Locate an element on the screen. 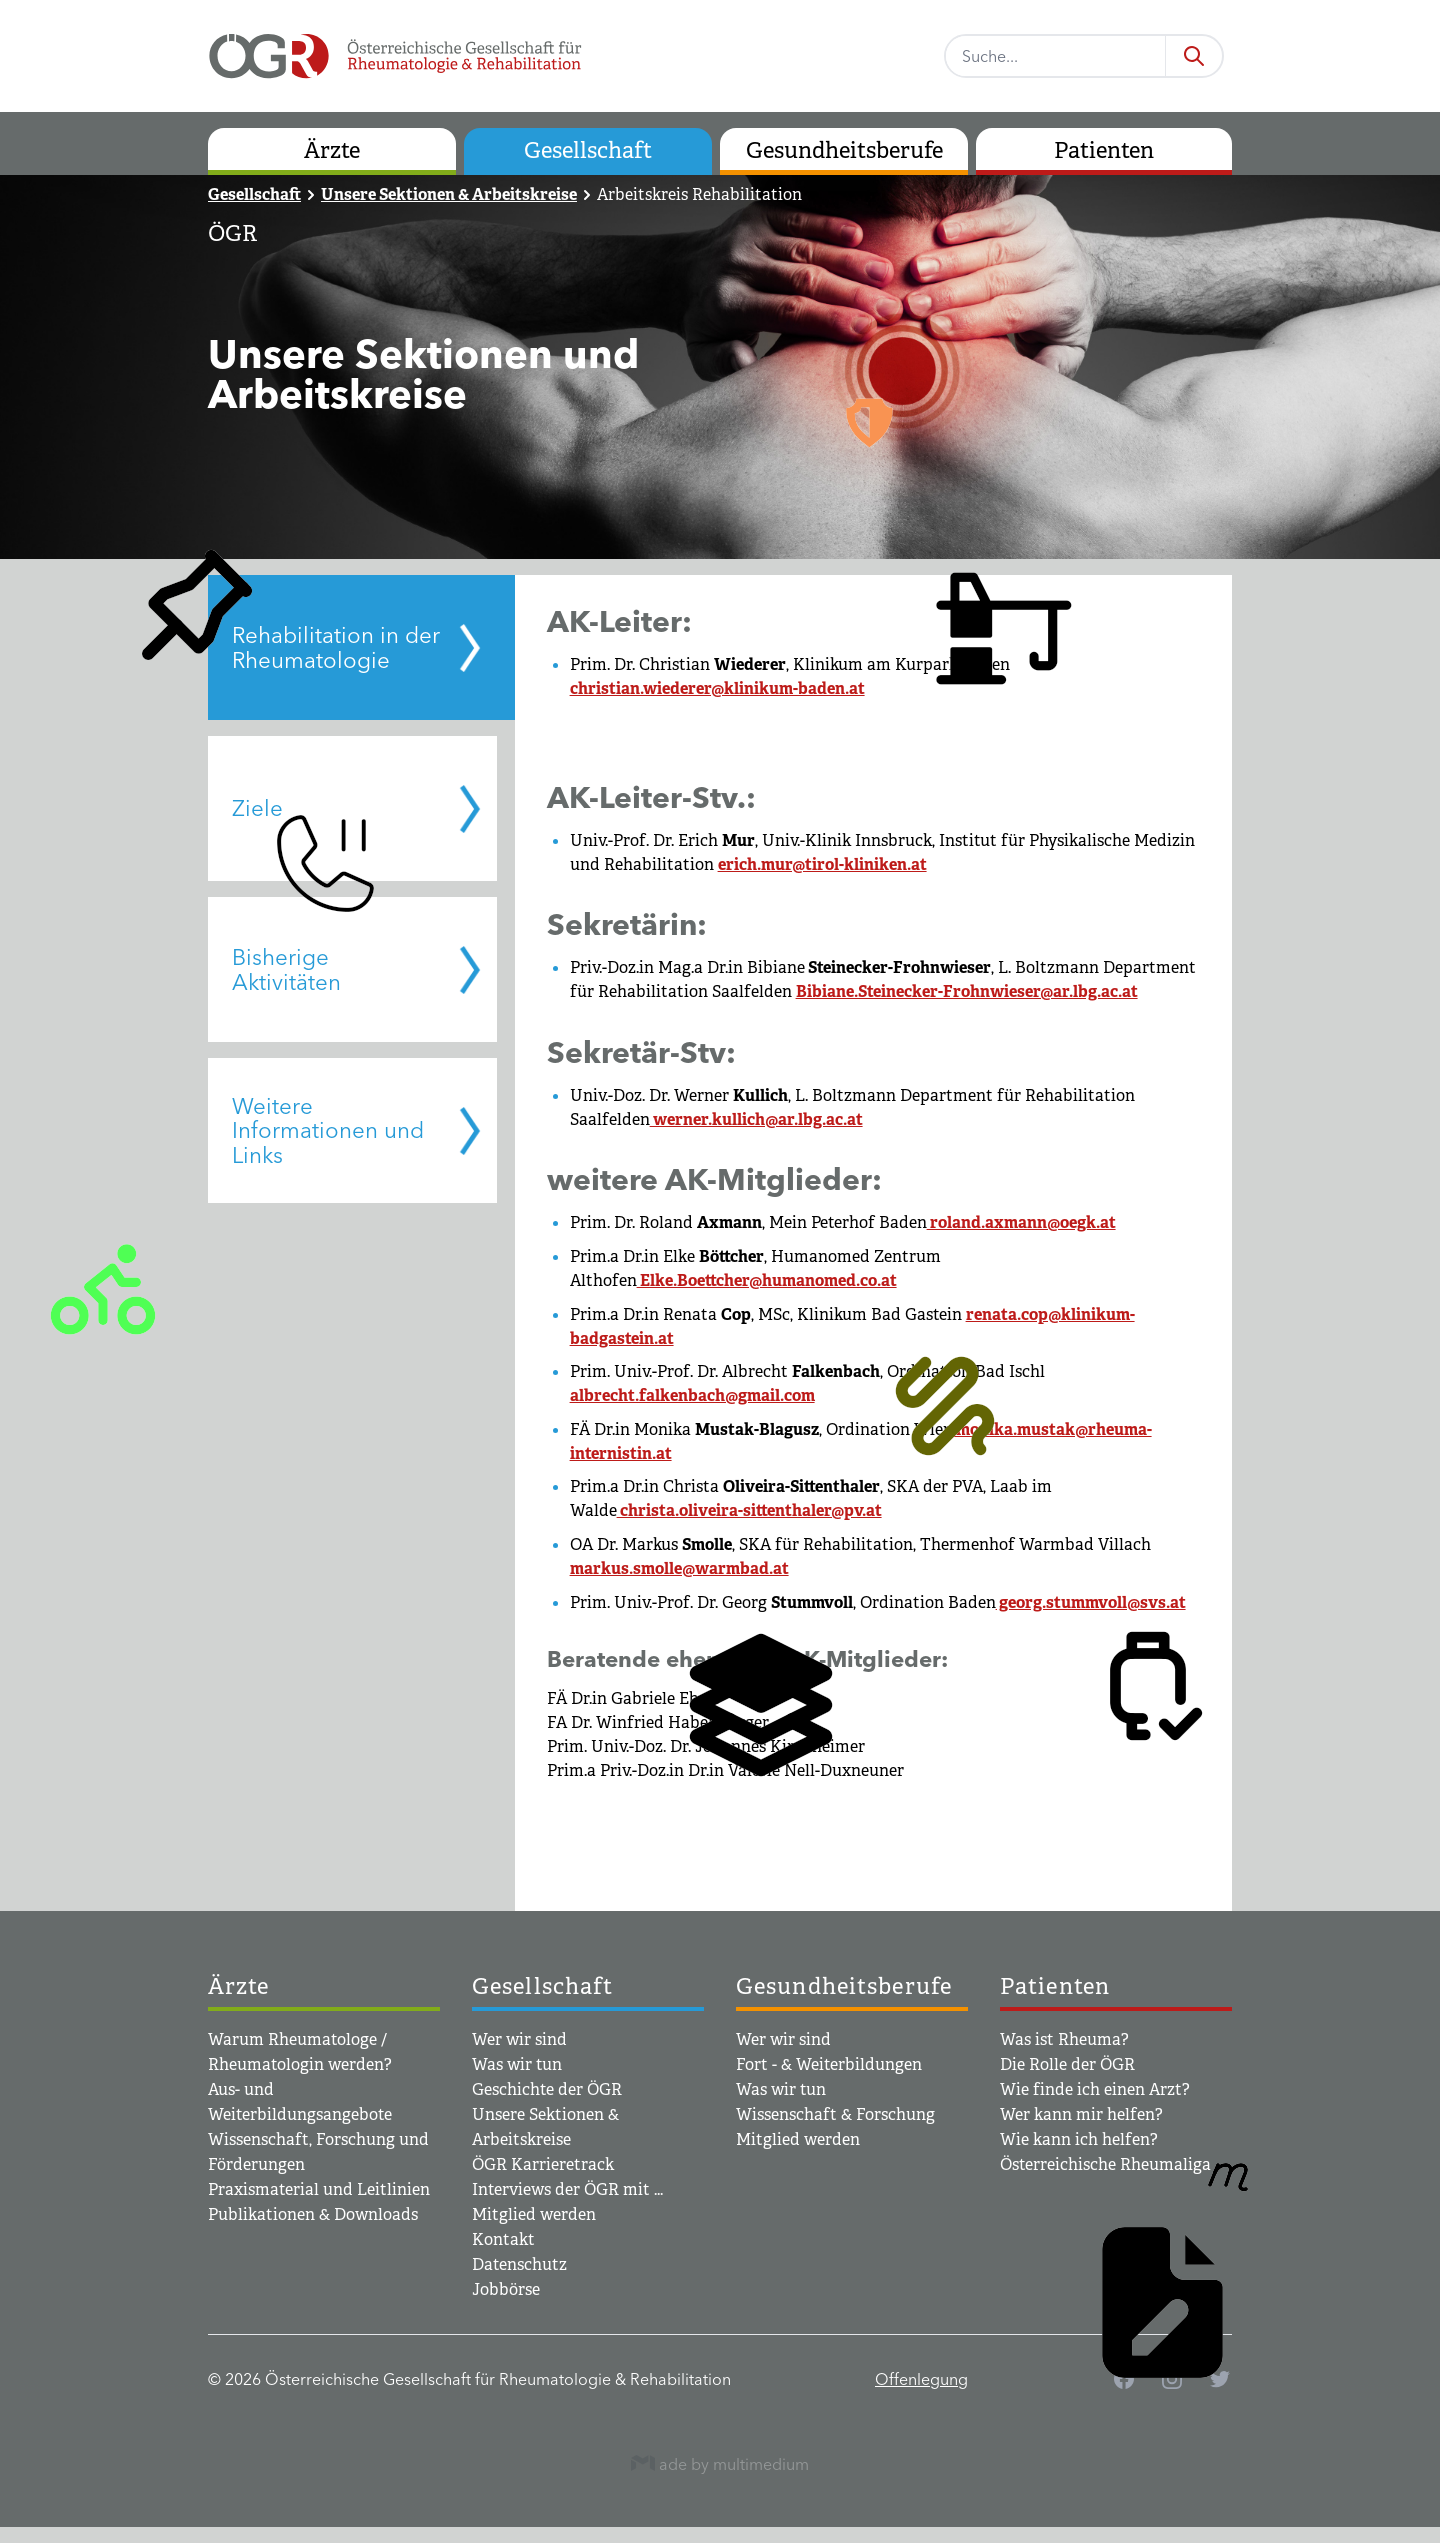  discord moderator programs alumni badge is located at coordinates (869, 423).